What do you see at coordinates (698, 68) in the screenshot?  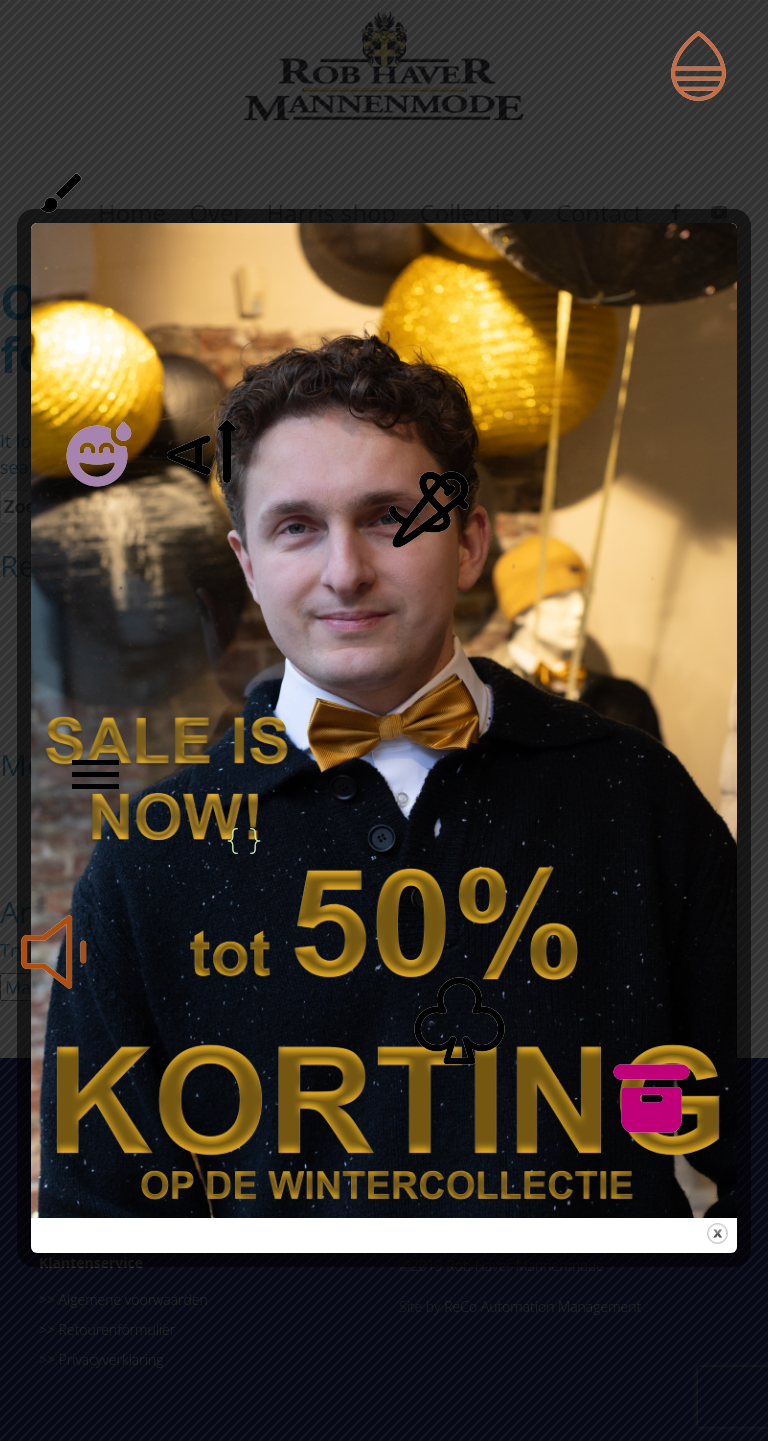 I see `adjust fill level or capacity` at bounding box center [698, 68].